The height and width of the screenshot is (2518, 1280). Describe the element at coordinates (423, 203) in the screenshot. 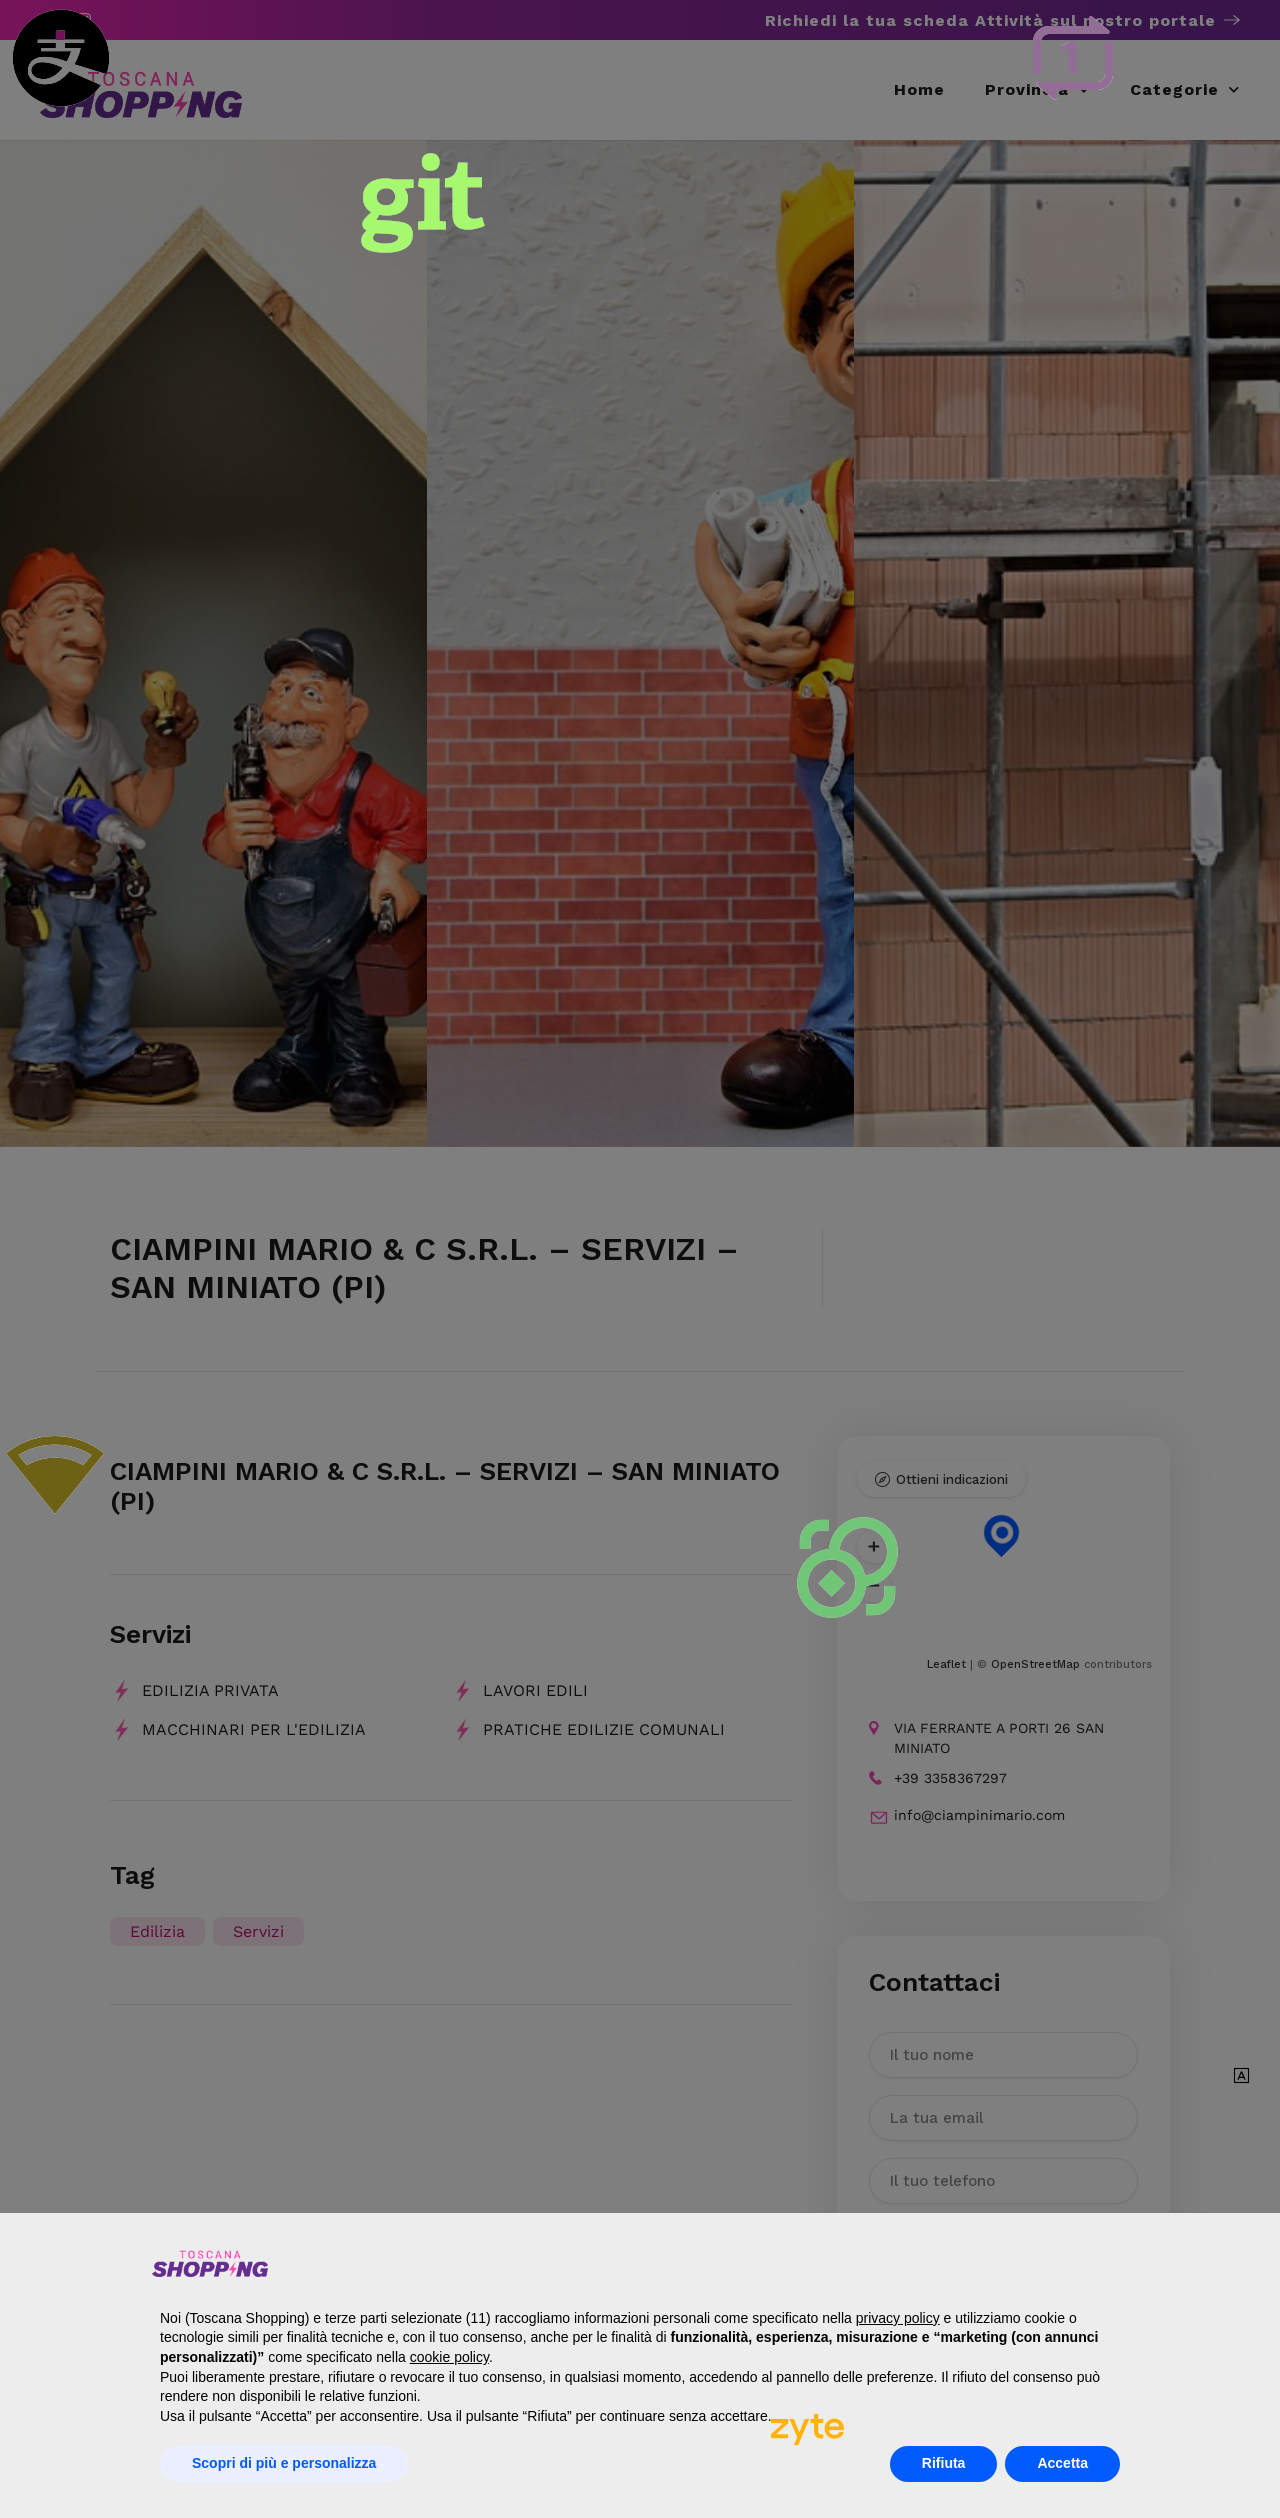

I see `git version control system logo` at that location.